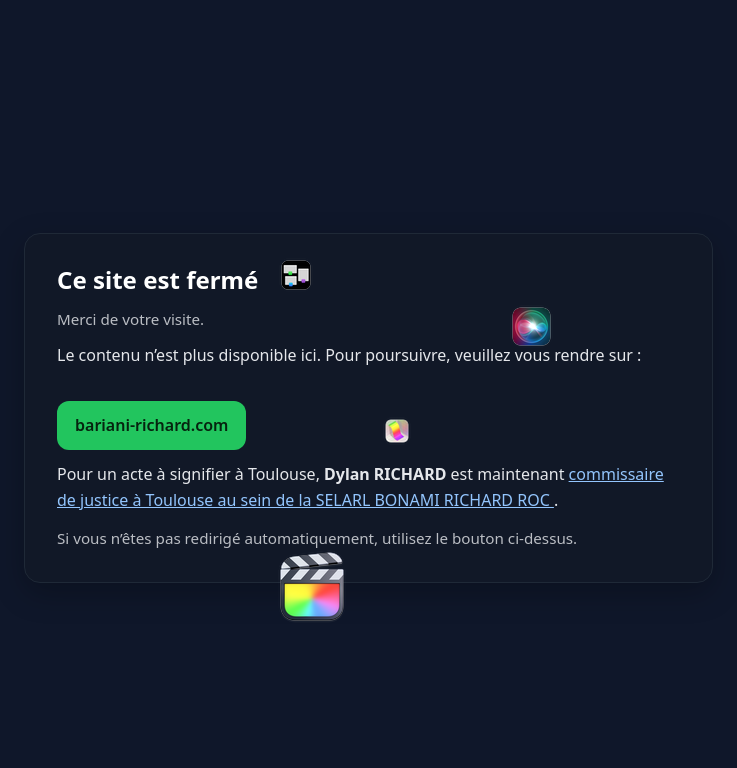  What do you see at coordinates (531, 326) in the screenshot?
I see `activate Siri voice assistant` at bounding box center [531, 326].